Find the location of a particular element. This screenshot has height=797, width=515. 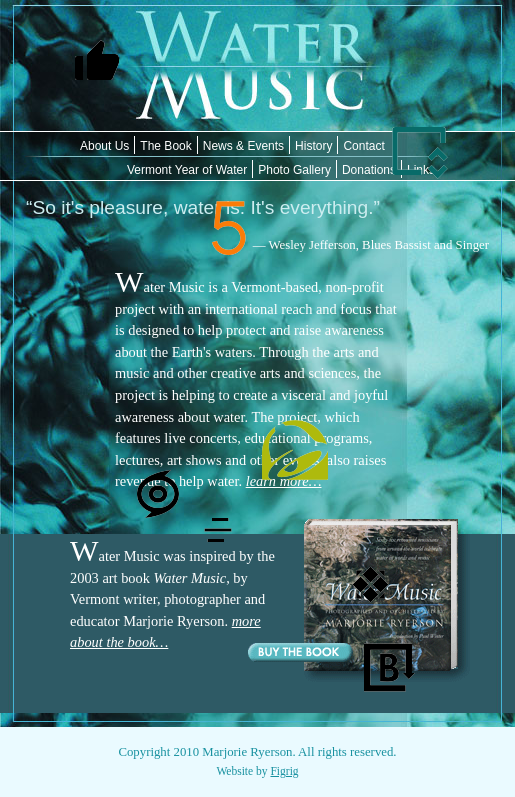

open a dropdown menu to select from options is located at coordinates (419, 151).